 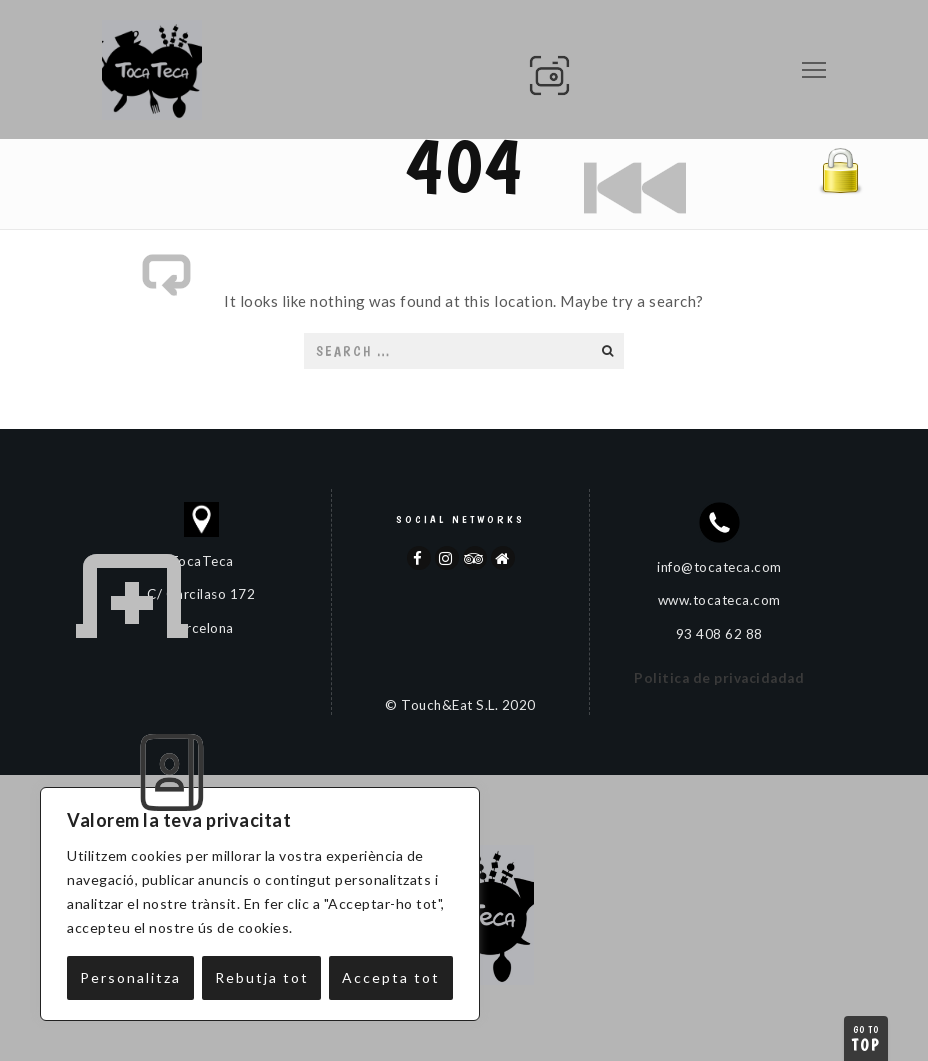 I want to click on open contacts app, so click(x=169, y=772).